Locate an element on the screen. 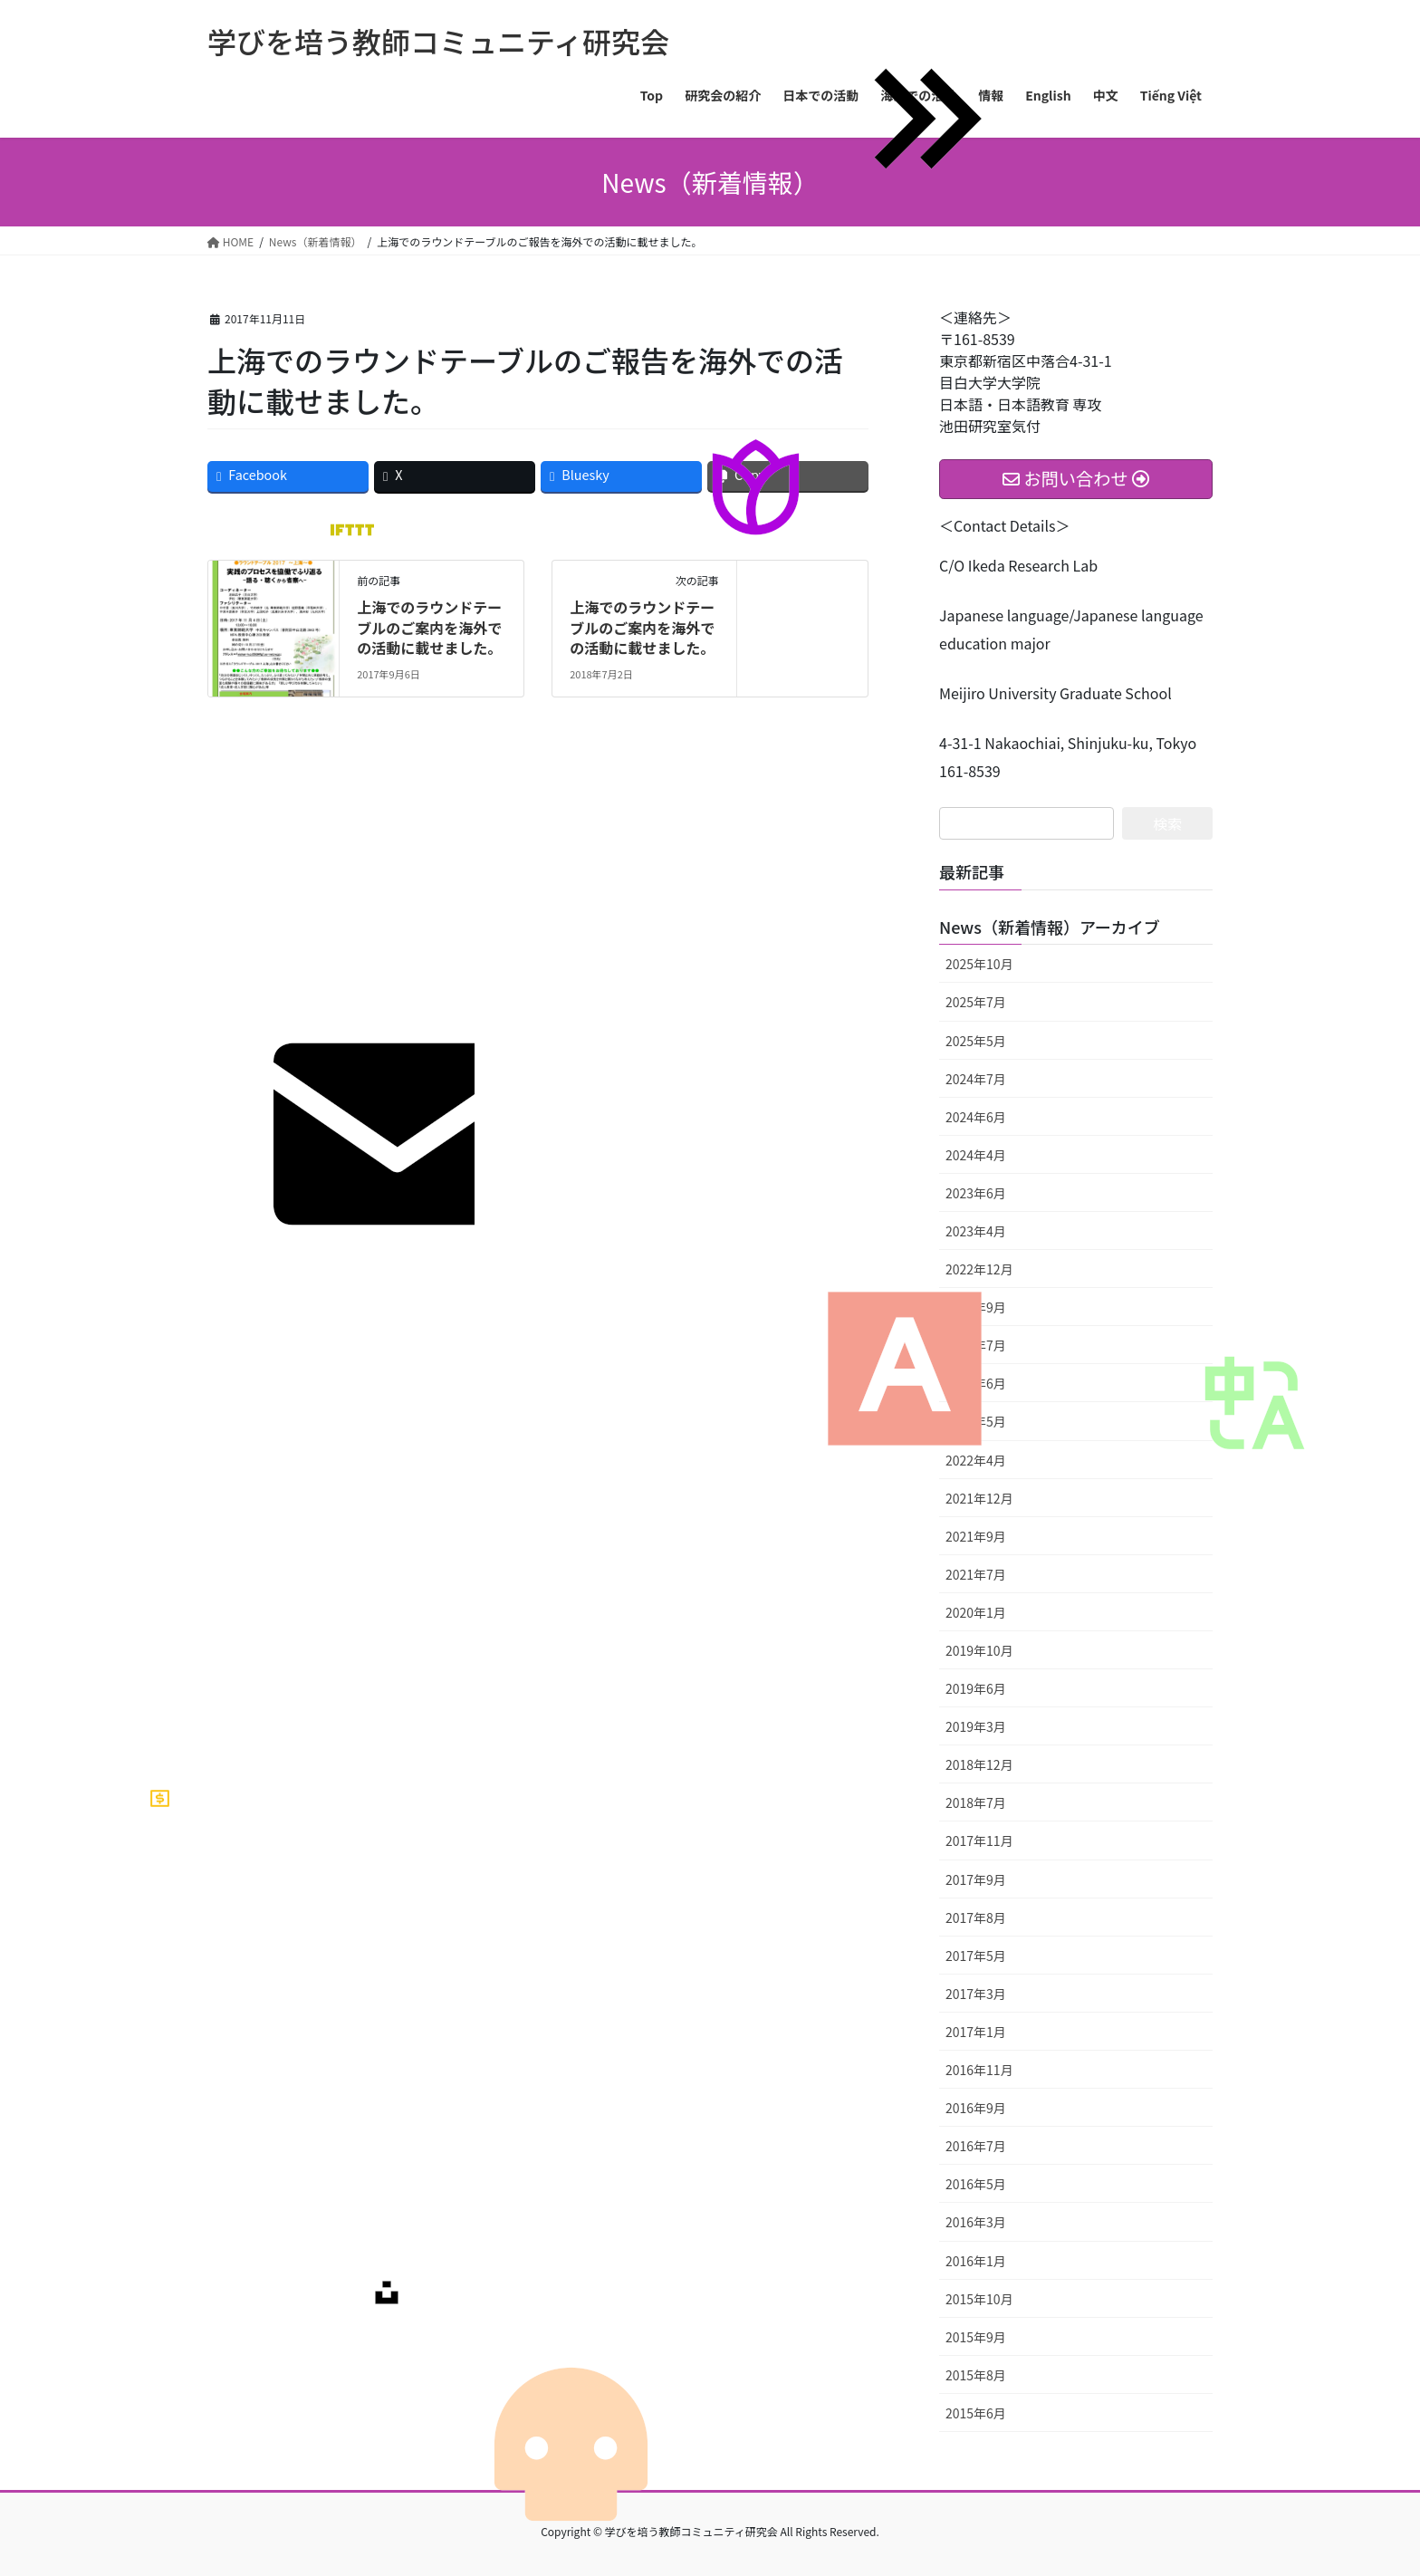  access nature or garden-related features is located at coordinates (755, 486).